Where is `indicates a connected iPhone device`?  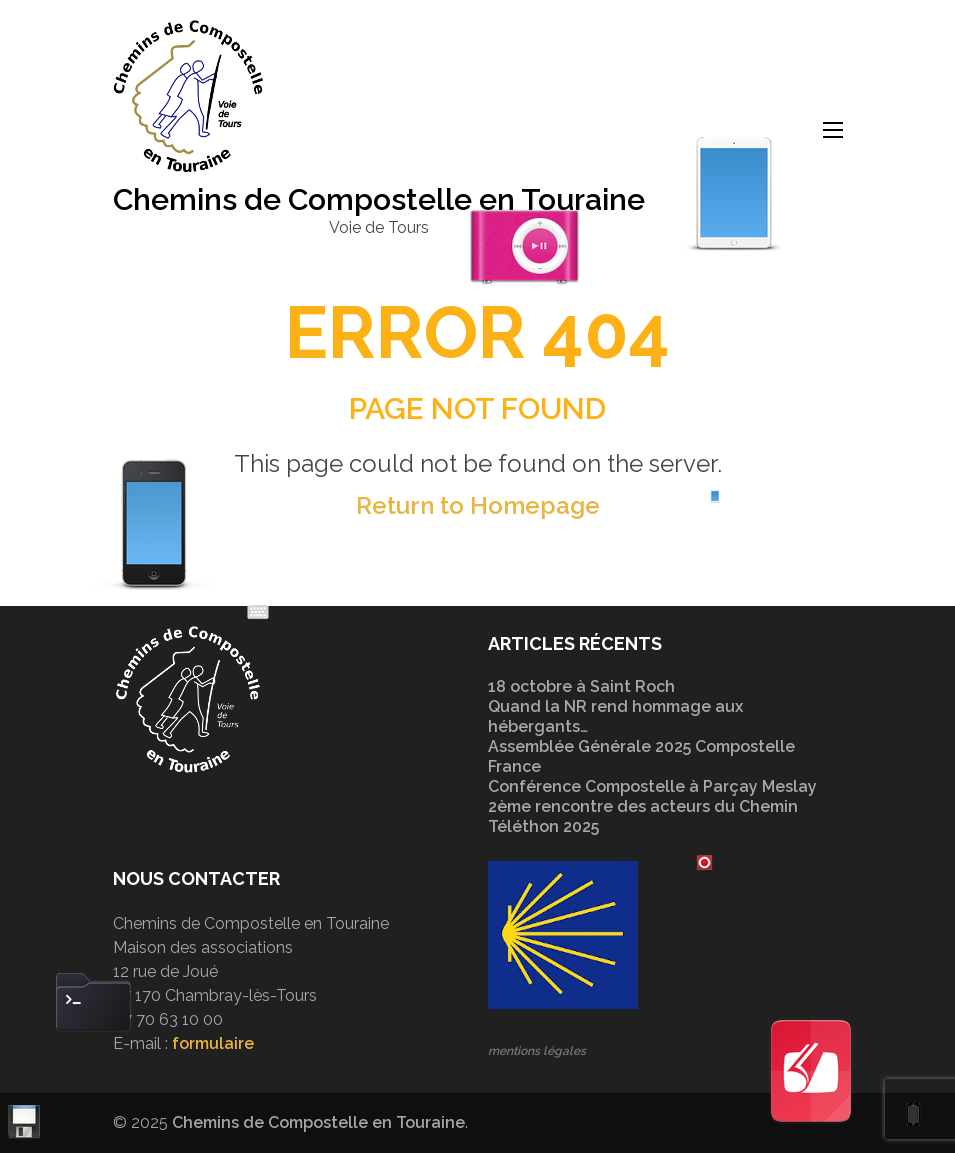
indicates a connected iPhone device is located at coordinates (154, 522).